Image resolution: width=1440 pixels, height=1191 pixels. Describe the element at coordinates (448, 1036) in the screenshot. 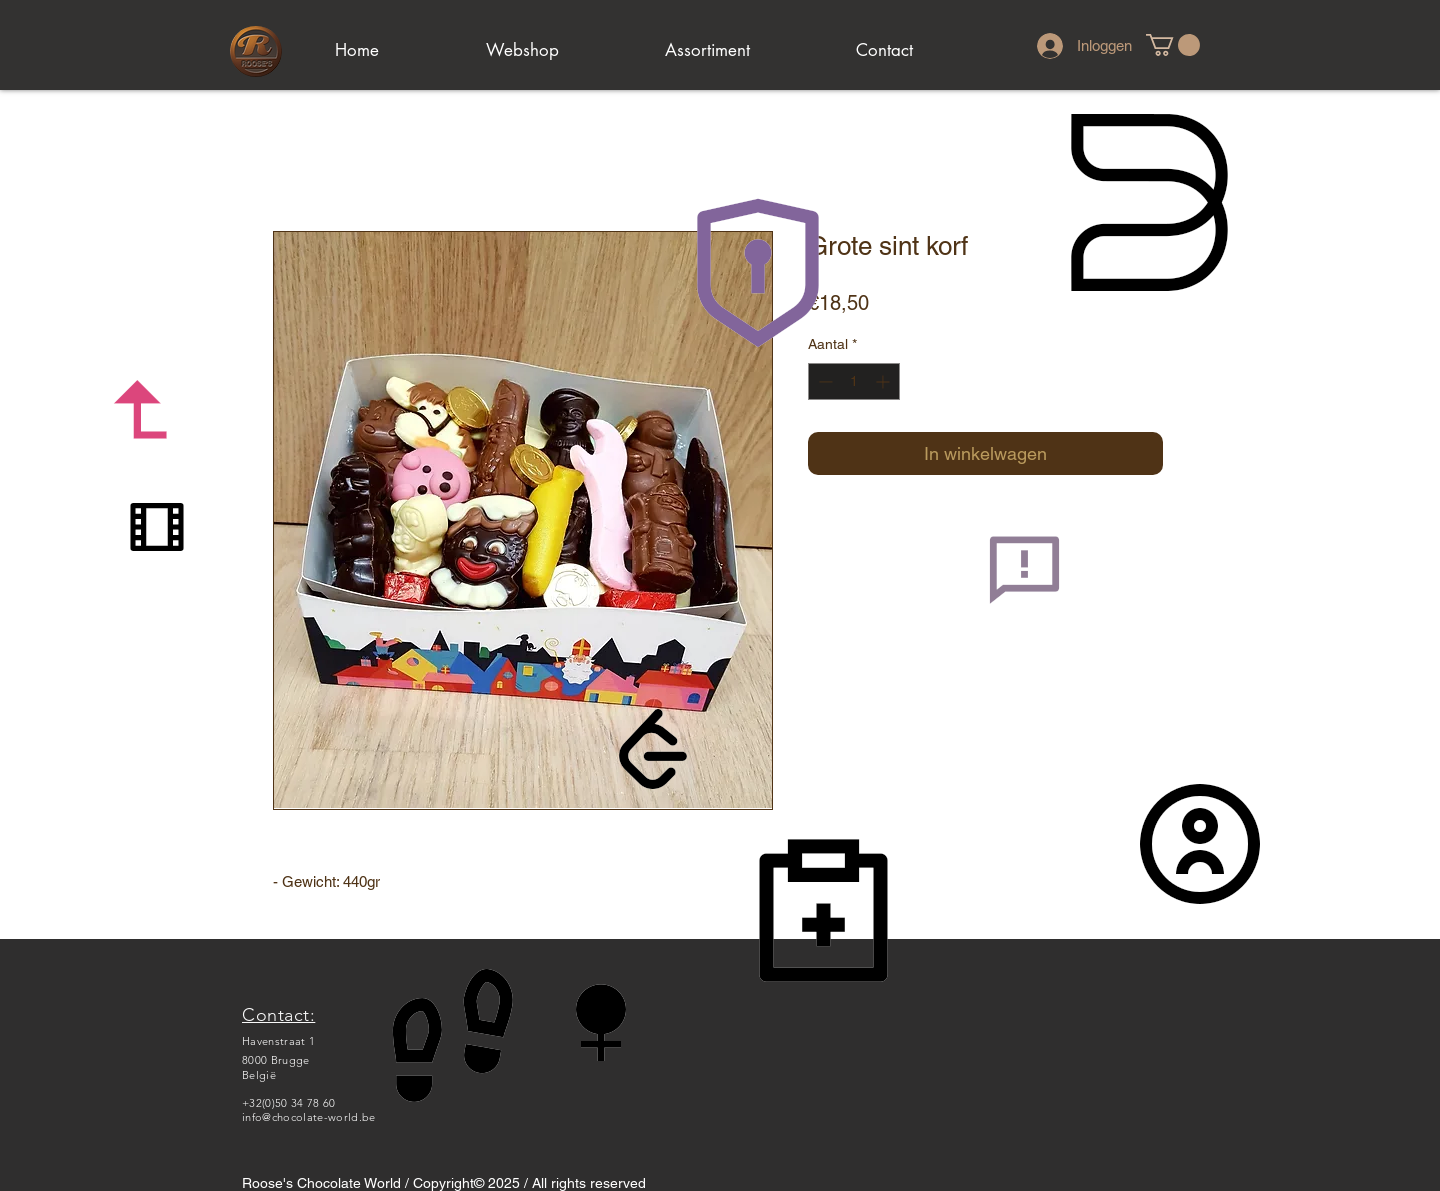

I see `view walking directions or pedestrian route` at that location.